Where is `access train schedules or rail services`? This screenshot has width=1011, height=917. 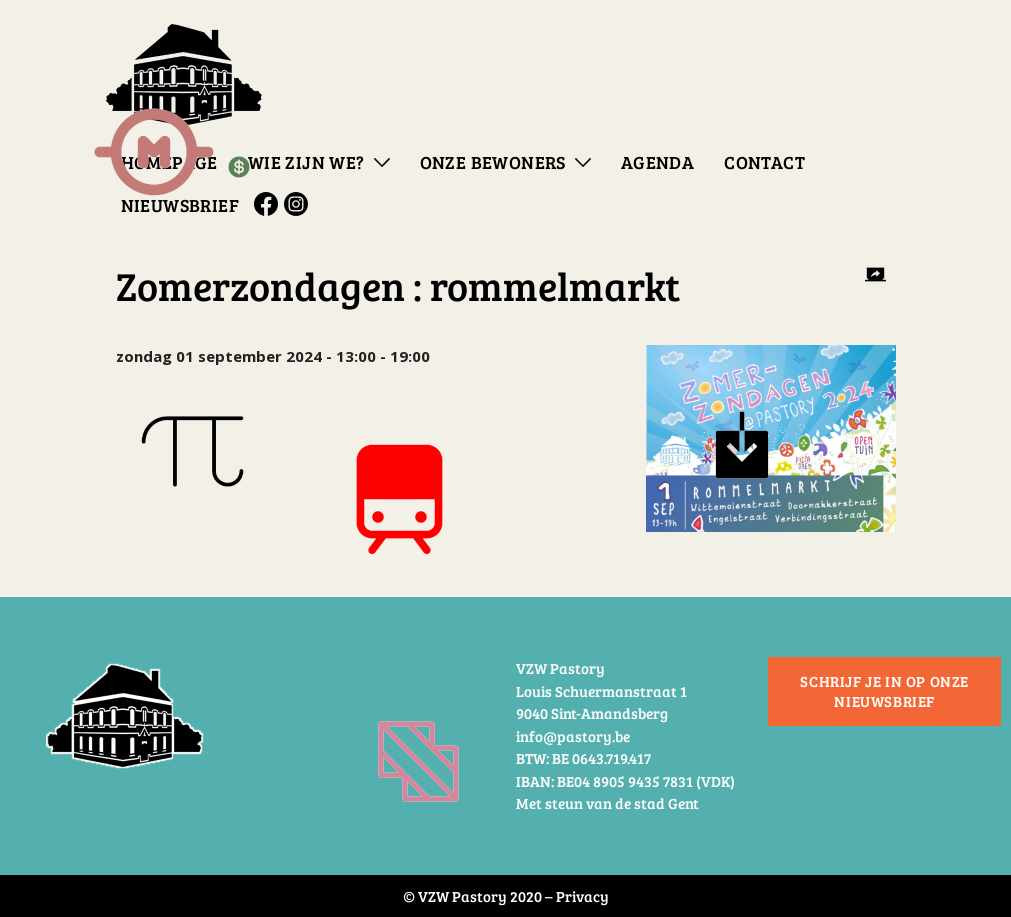 access train schedules or rail services is located at coordinates (399, 495).